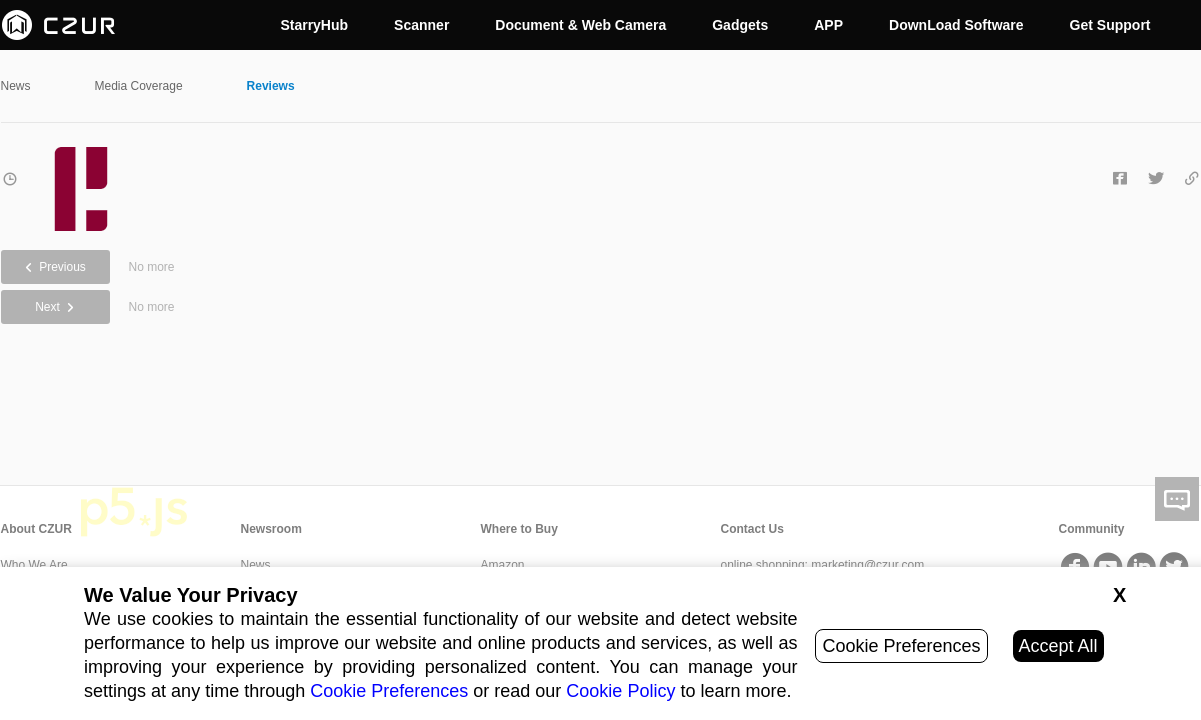 The width and height of the screenshot is (1201, 720). Describe the element at coordinates (134, 512) in the screenshot. I see `p5.js creative coding library logo` at that location.